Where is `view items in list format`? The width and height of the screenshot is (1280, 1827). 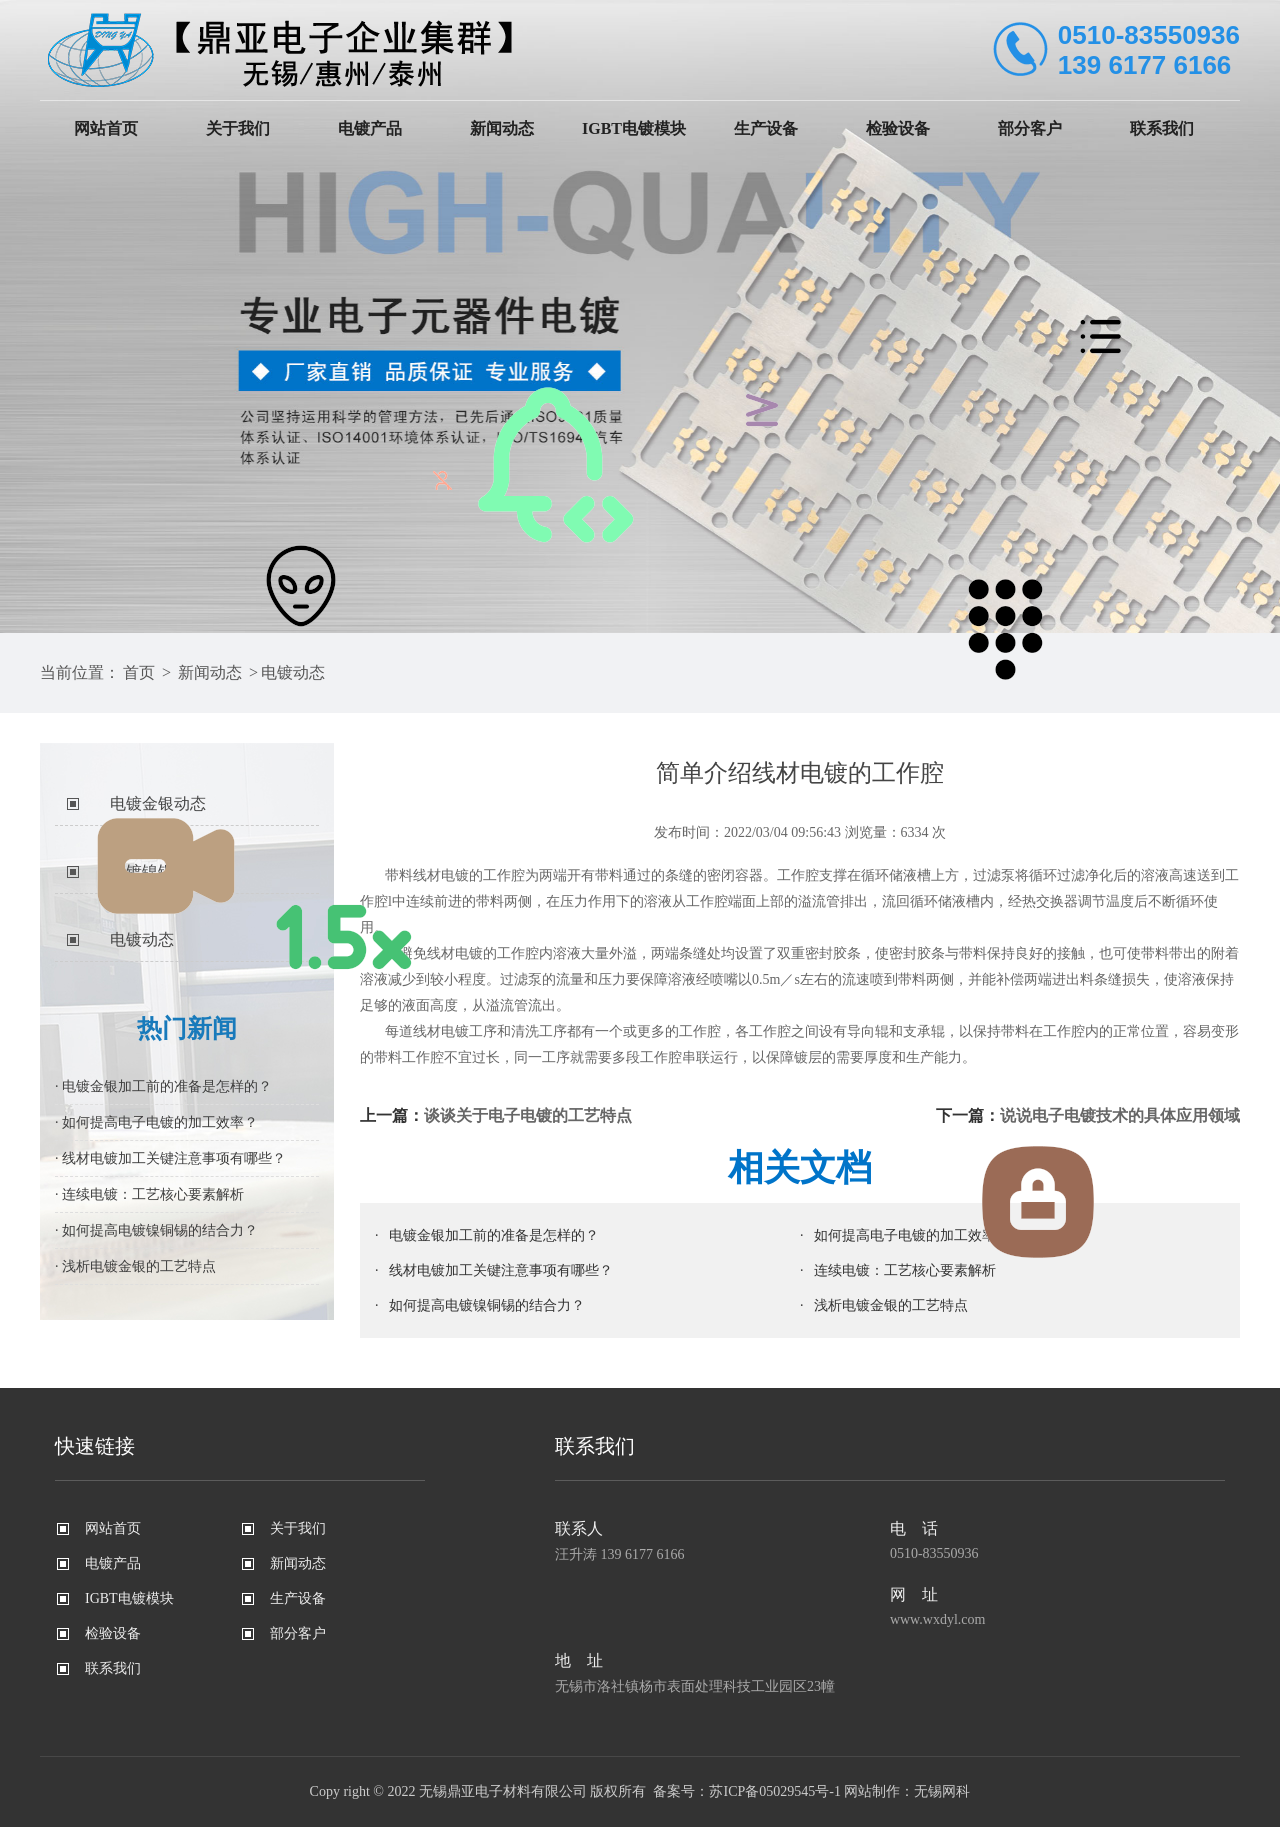
view items in list format is located at coordinates (1099, 336).